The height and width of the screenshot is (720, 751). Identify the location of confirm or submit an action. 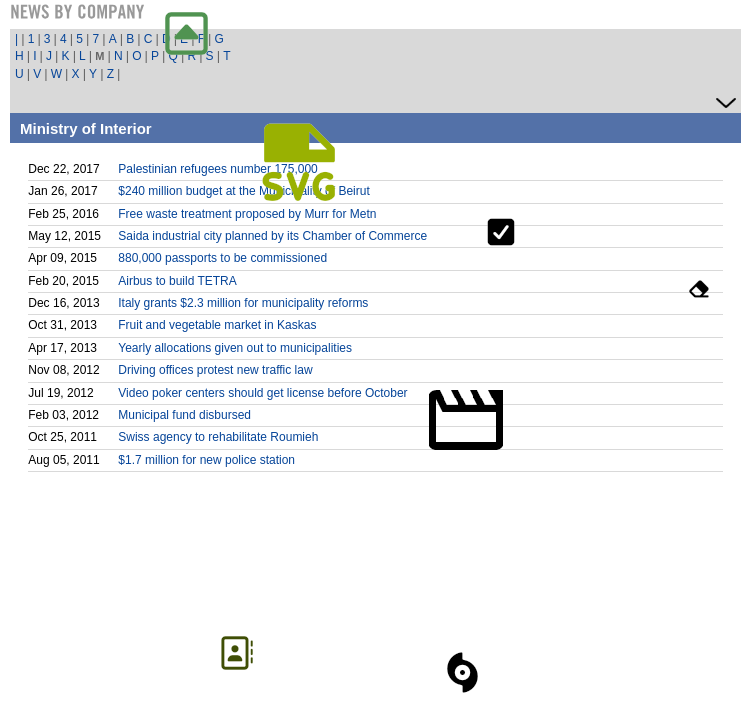
(501, 232).